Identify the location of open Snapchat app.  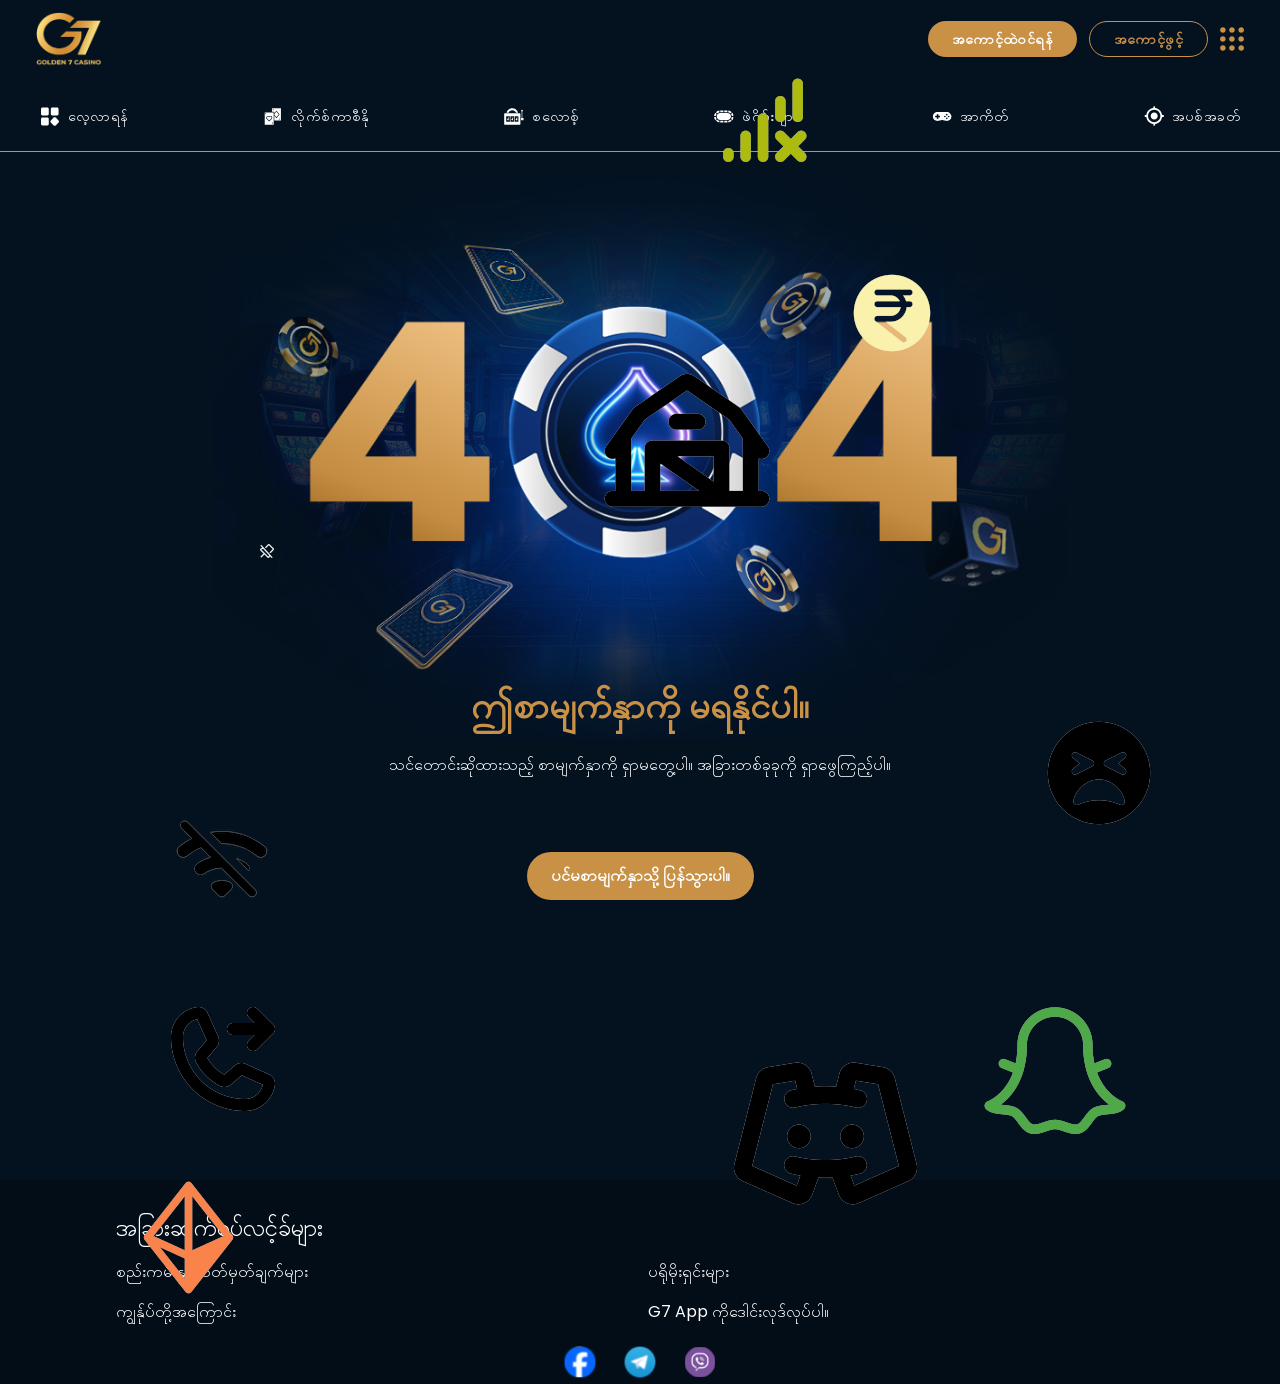
(1055, 1073).